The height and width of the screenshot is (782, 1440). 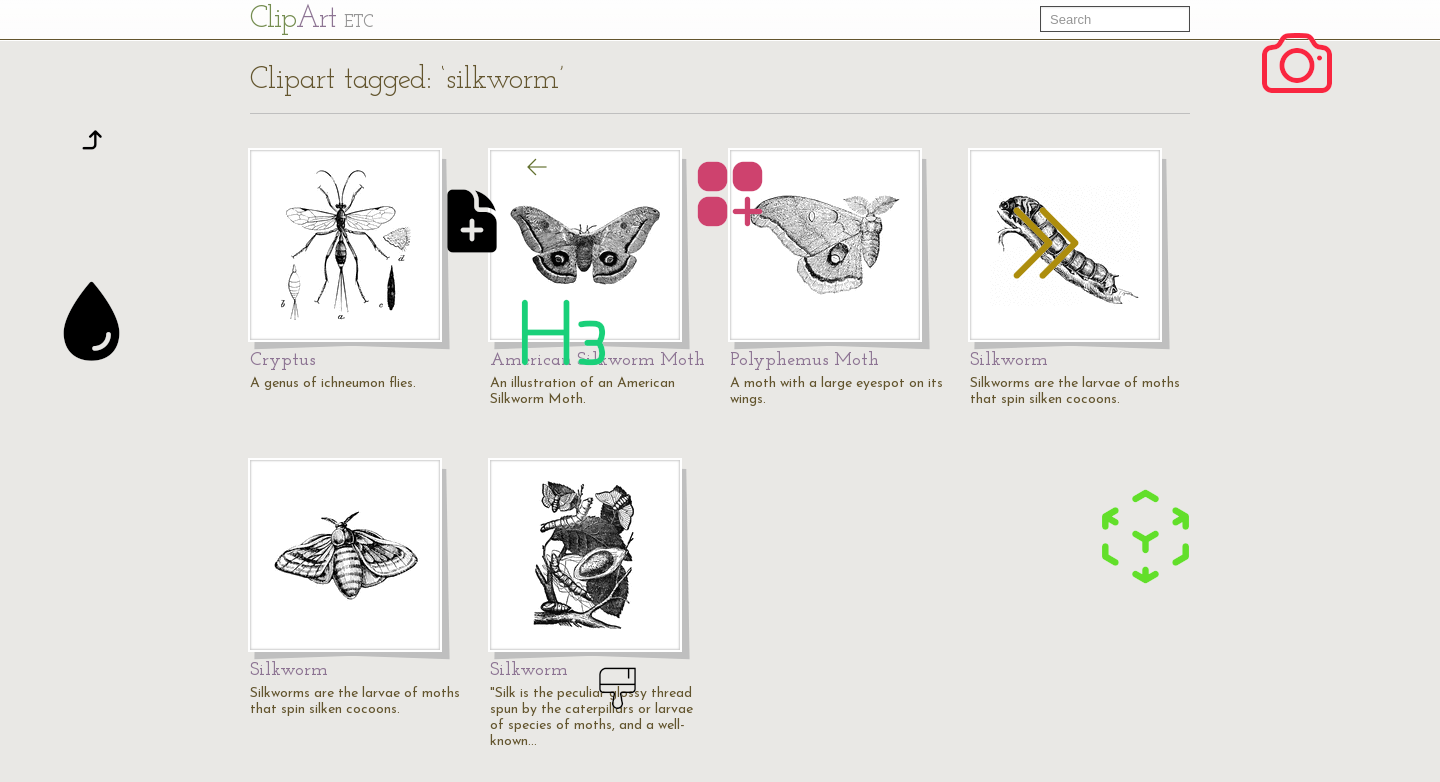 I want to click on format text as heading level 3, so click(x=563, y=332).